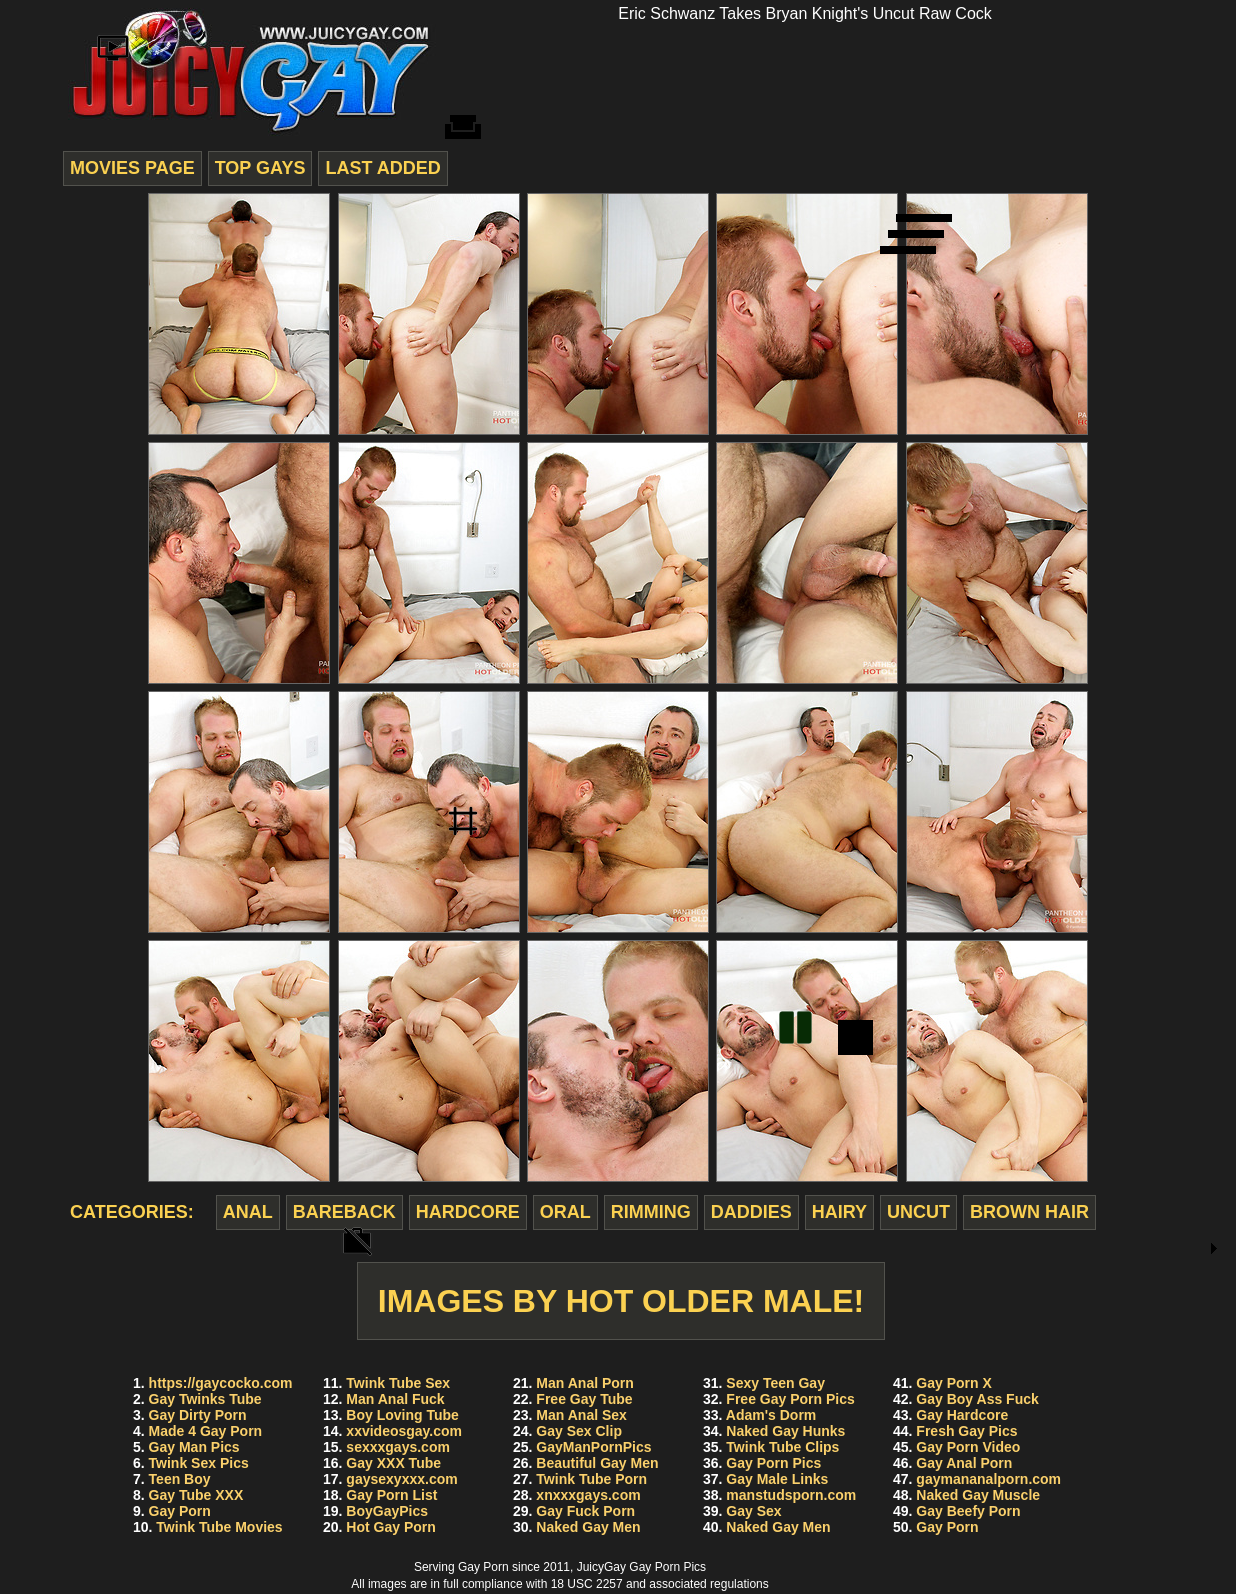 This screenshot has width=1236, height=1594. I want to click on indicates work mode is disabled, so click(357, 1241).